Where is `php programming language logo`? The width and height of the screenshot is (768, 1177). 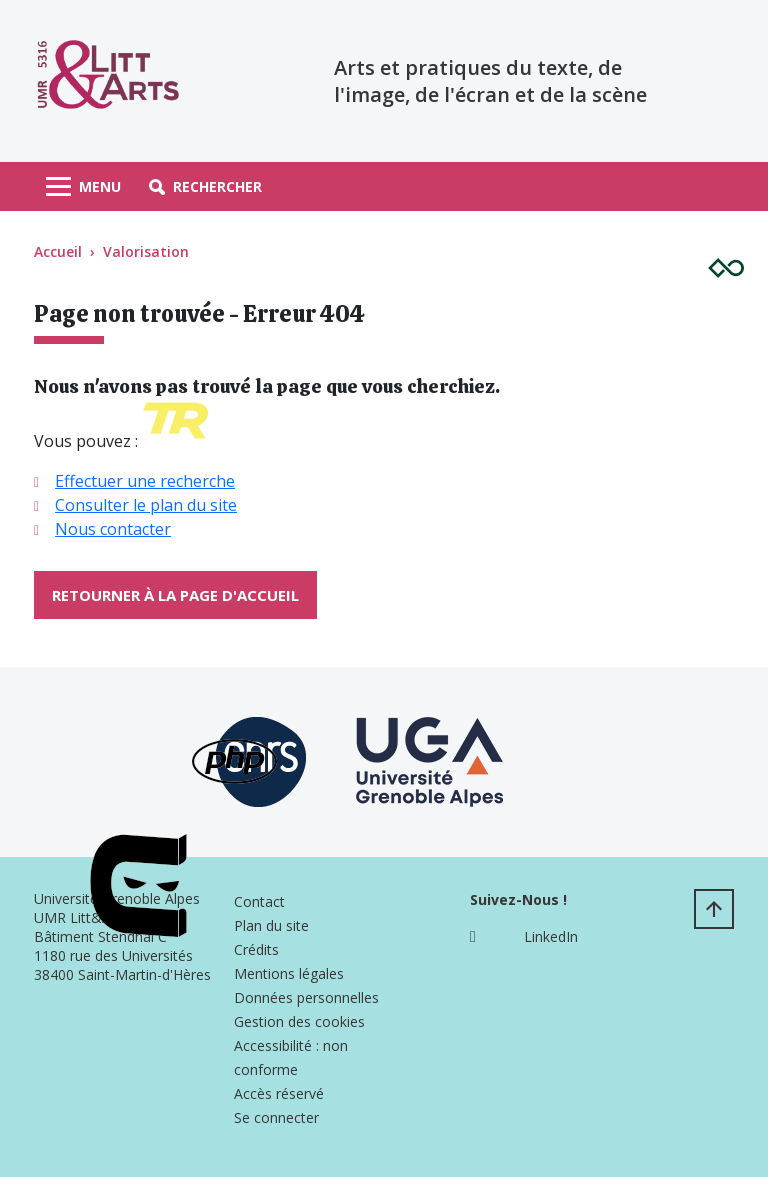 php programming language logo is located at coordinates (234, 761).